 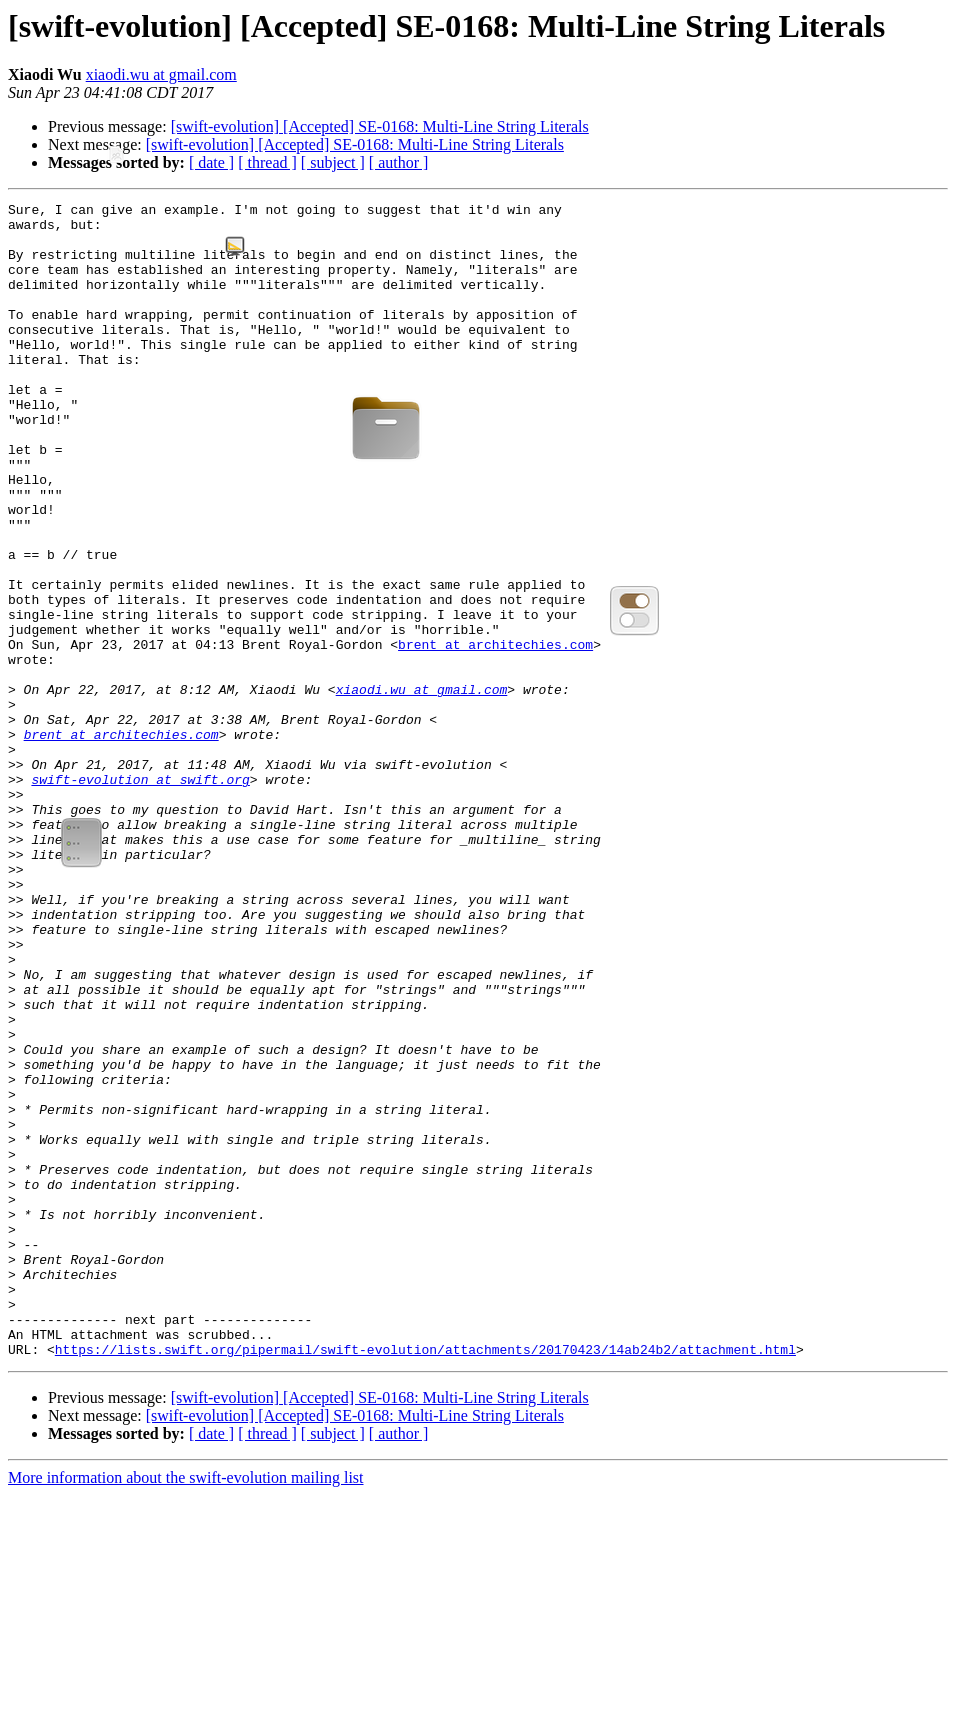 What do you see at coordinates (116, 154) in the screenshot?
I see `indicates a file containing author or contributor information` at bounding box center [116, 154].